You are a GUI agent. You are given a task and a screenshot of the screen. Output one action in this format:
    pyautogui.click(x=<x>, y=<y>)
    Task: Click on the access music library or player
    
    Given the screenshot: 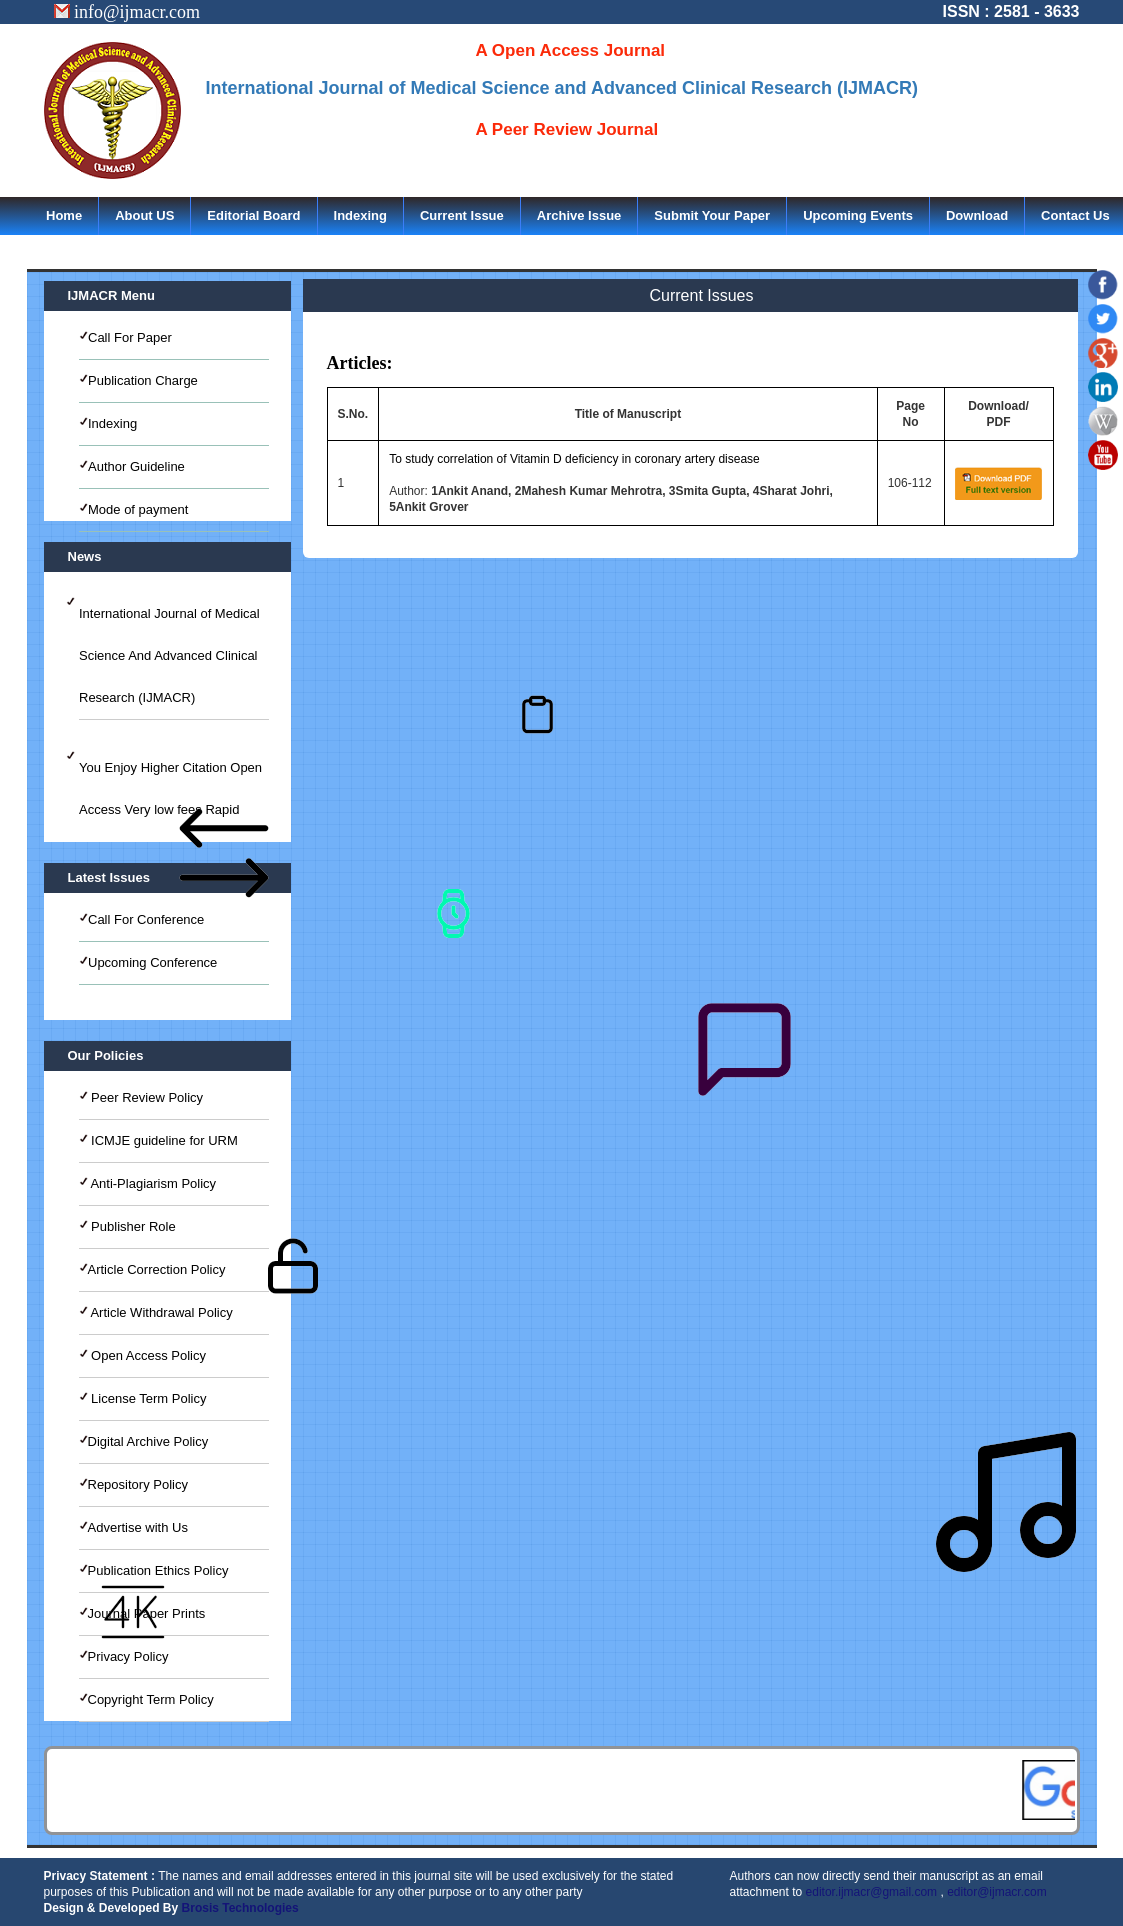 What is the action you would take?
    pyautogui.click(x=1006, y=1502)
    